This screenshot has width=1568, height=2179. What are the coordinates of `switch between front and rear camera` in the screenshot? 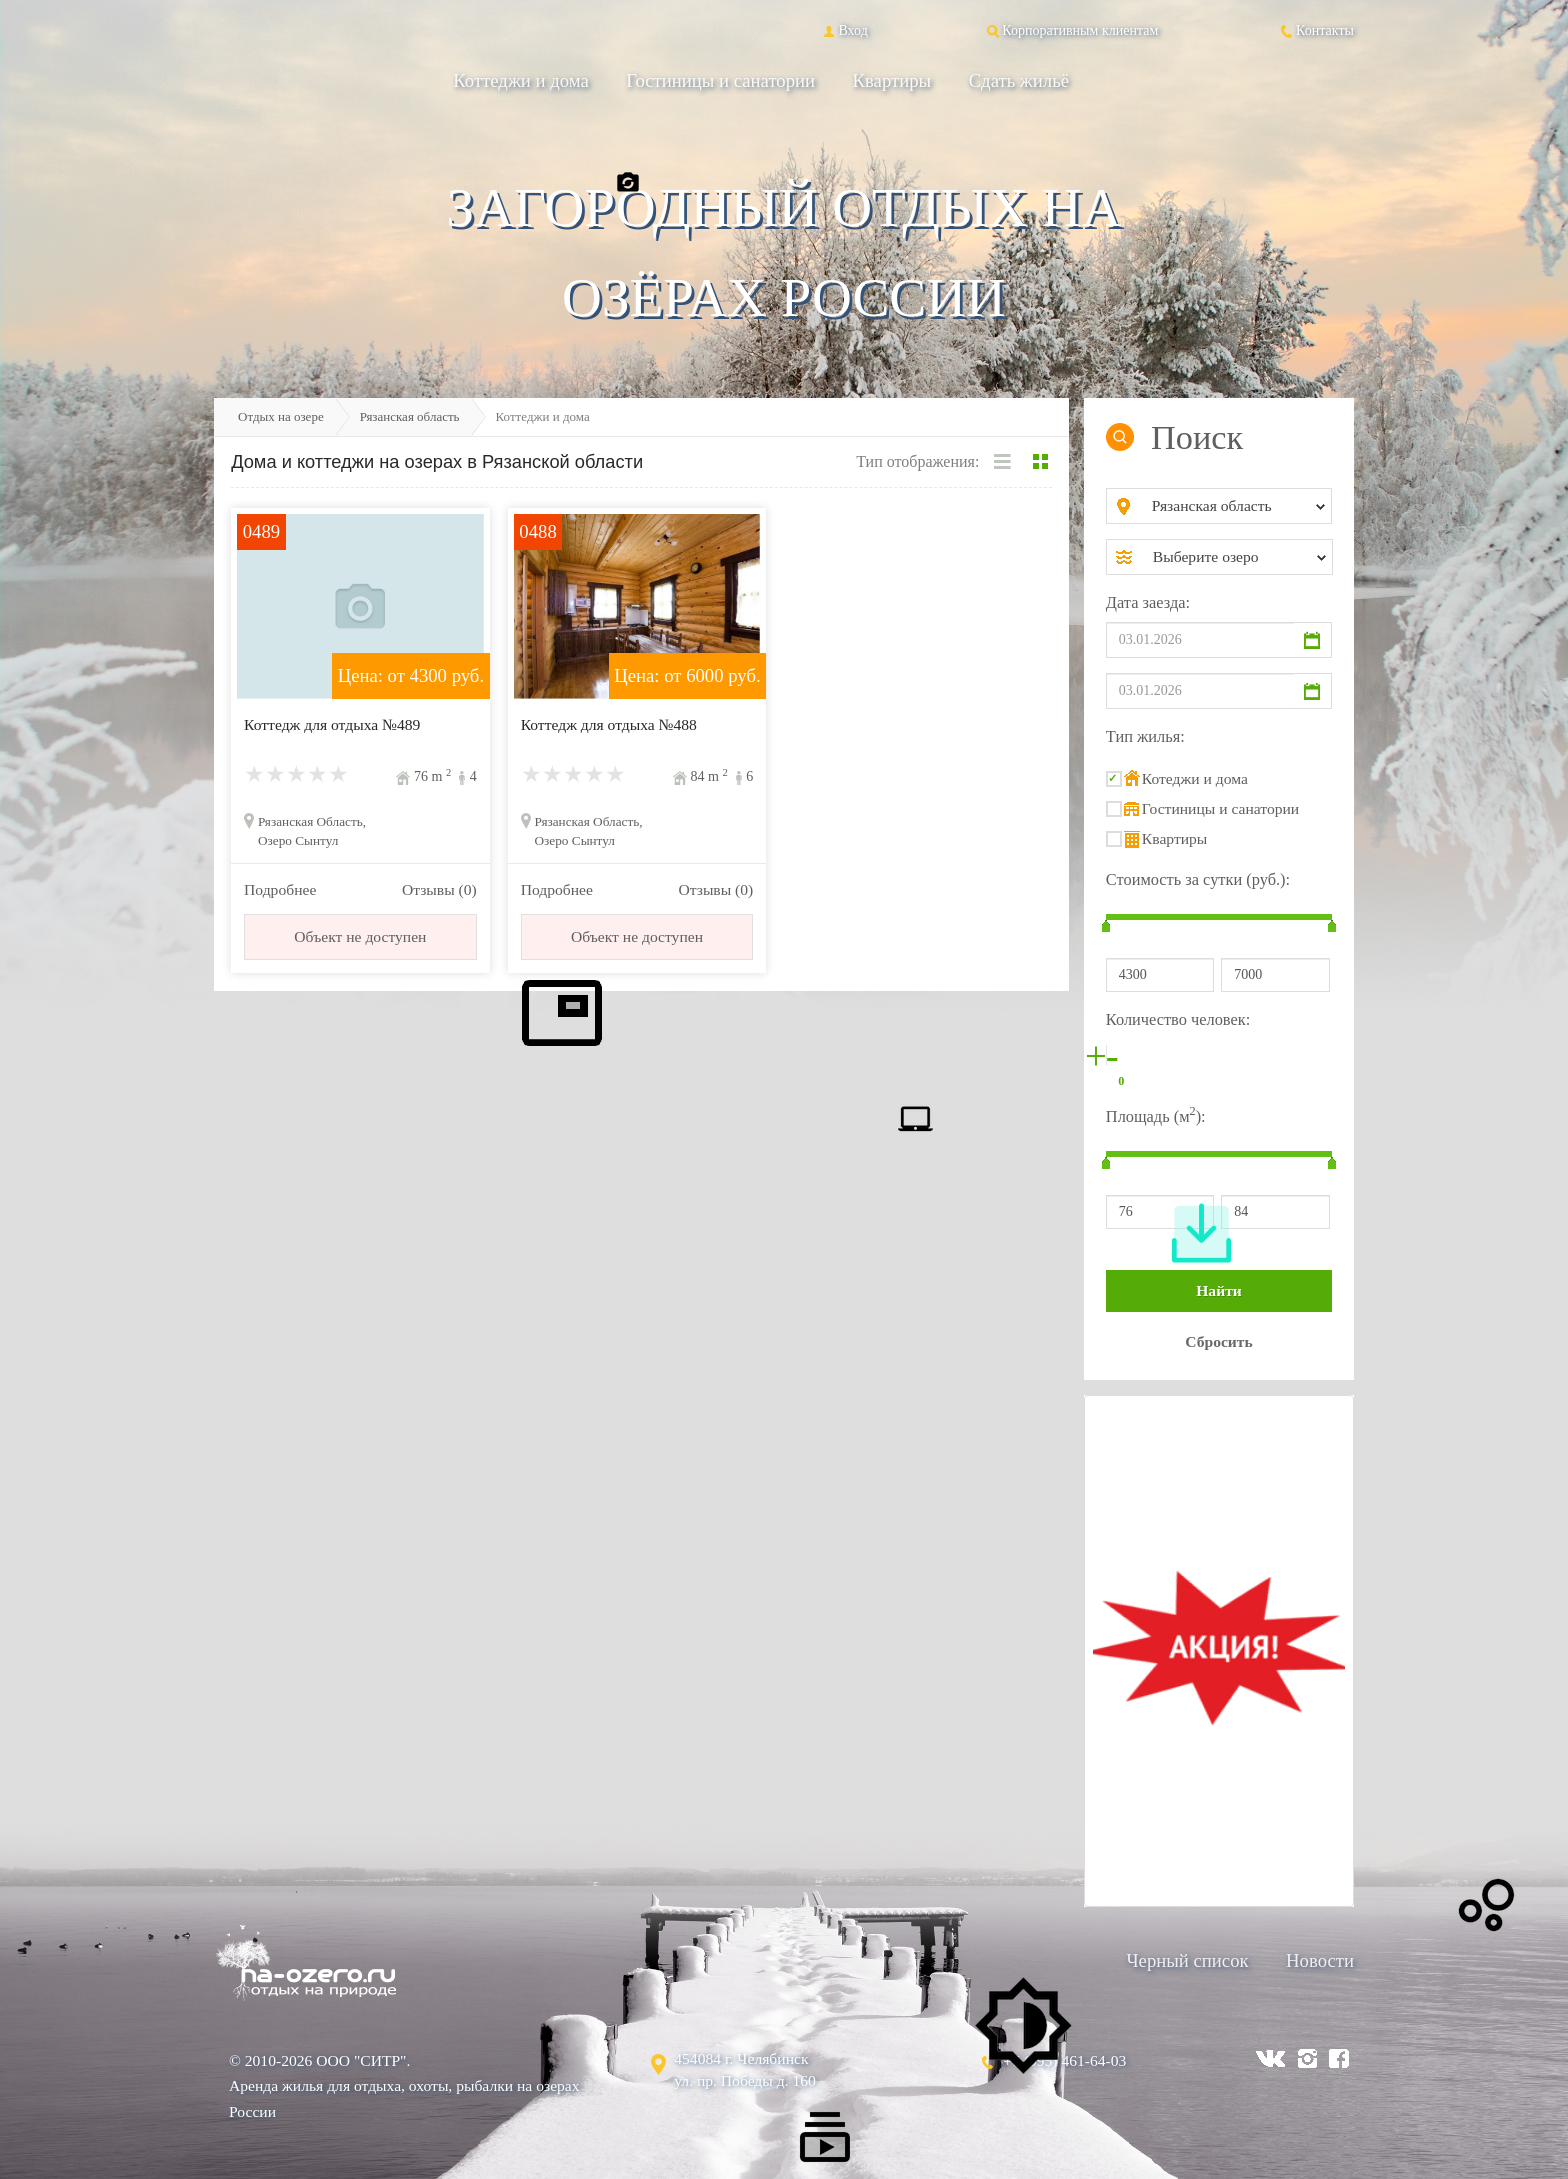 It's located at (628, 183).